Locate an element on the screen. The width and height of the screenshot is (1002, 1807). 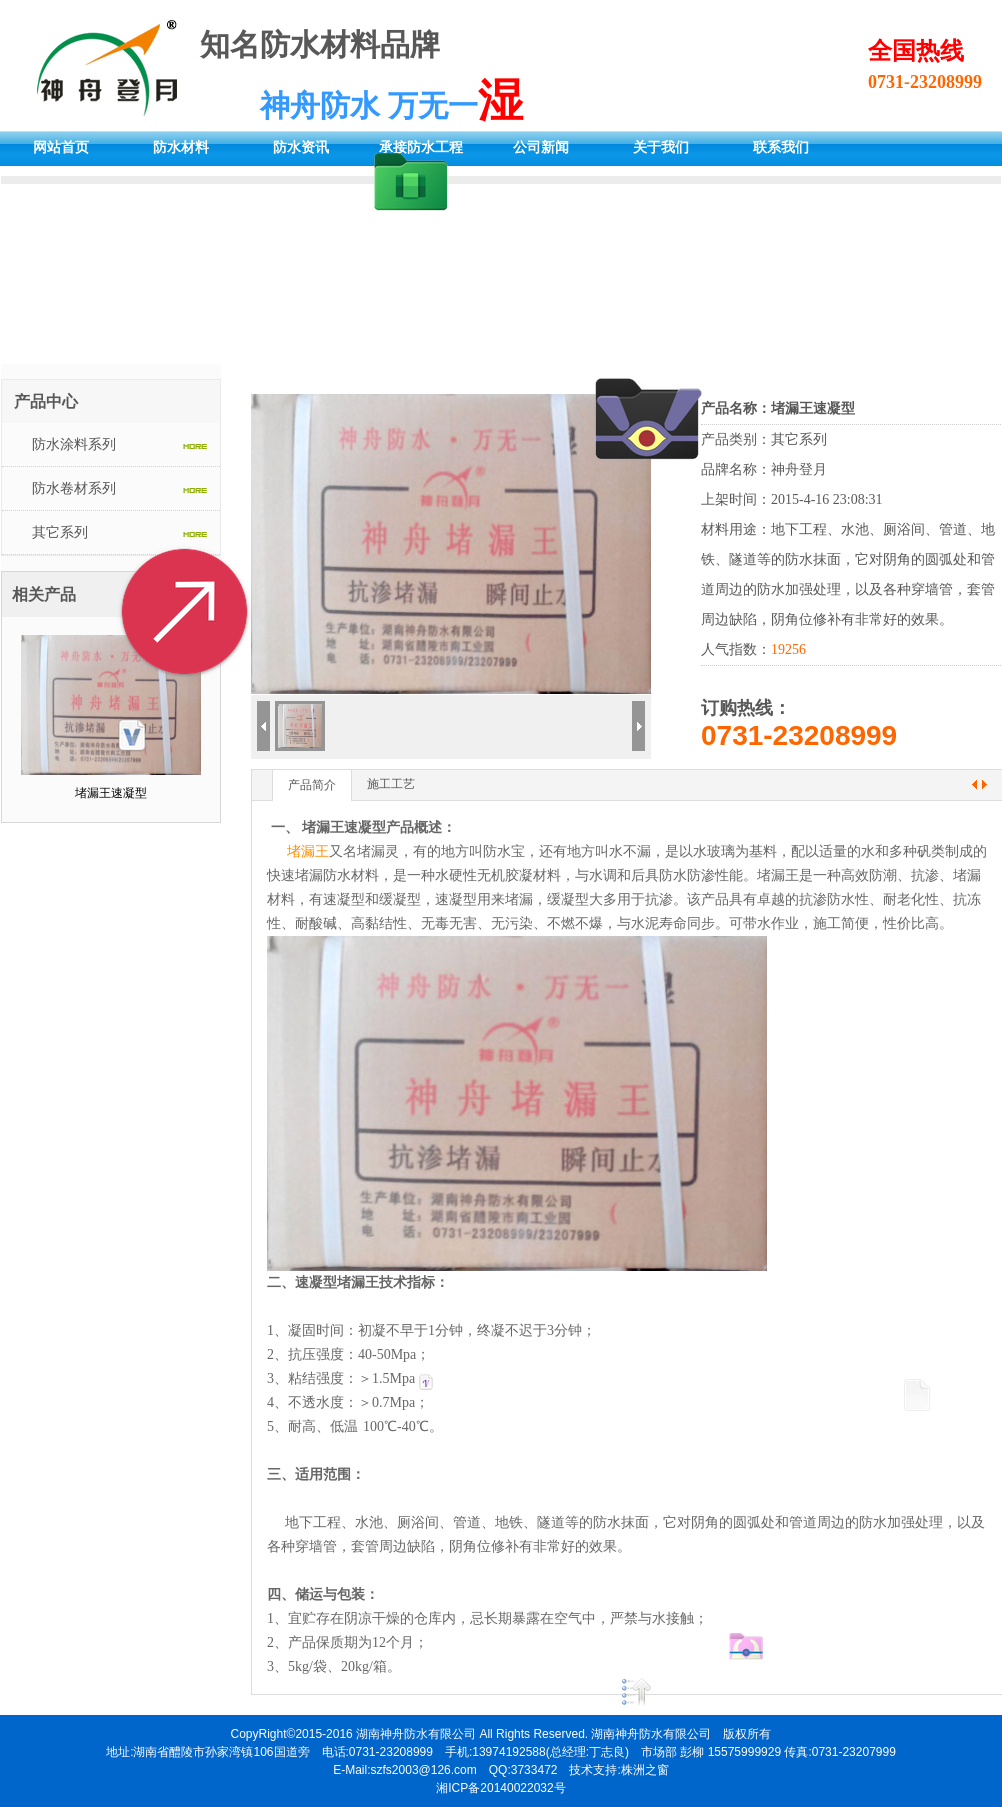
open windows subsystem for android files is located at coordinates (410, 183).